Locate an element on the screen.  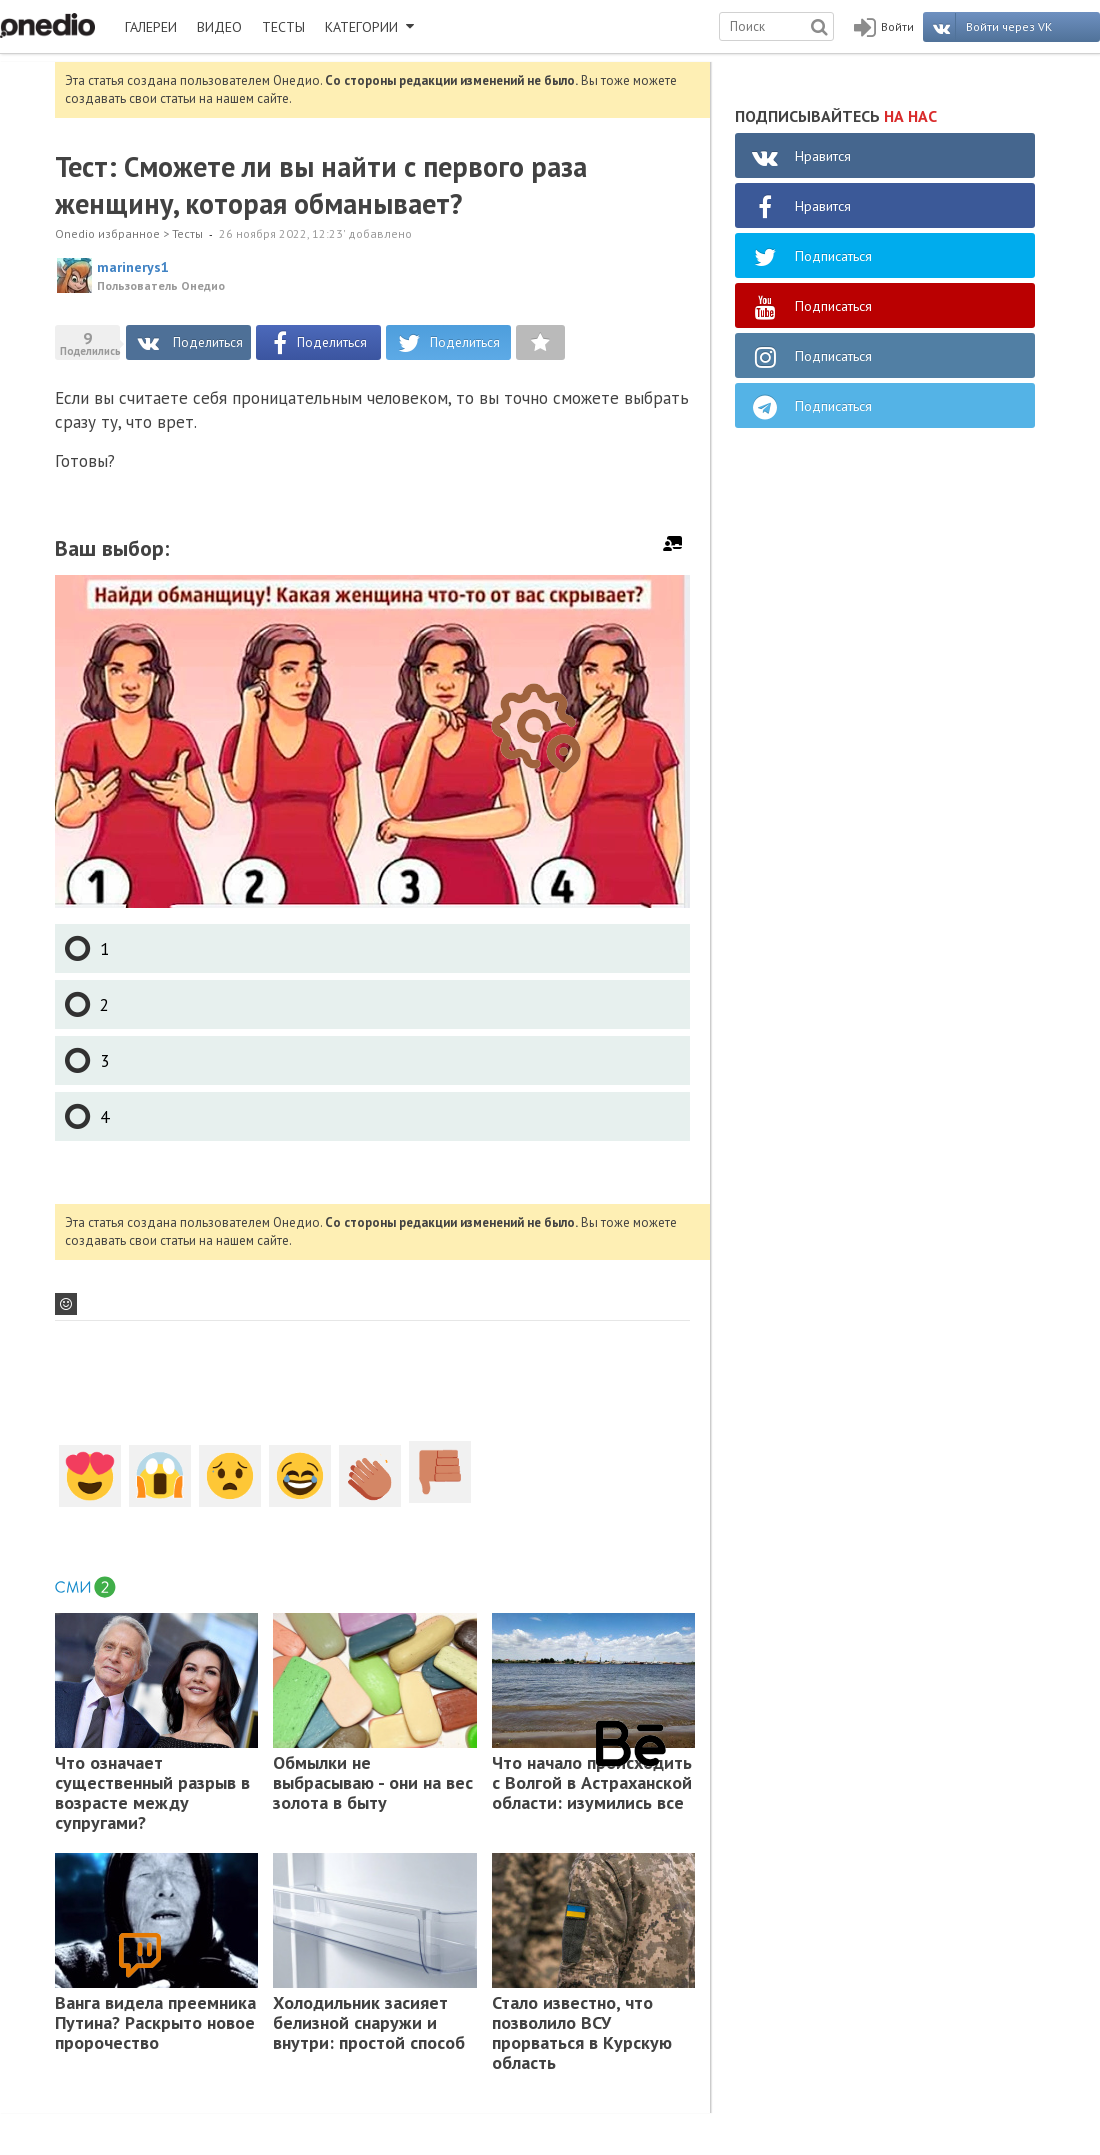
access teaching or presentation tools is located at coordinates (673, 543).